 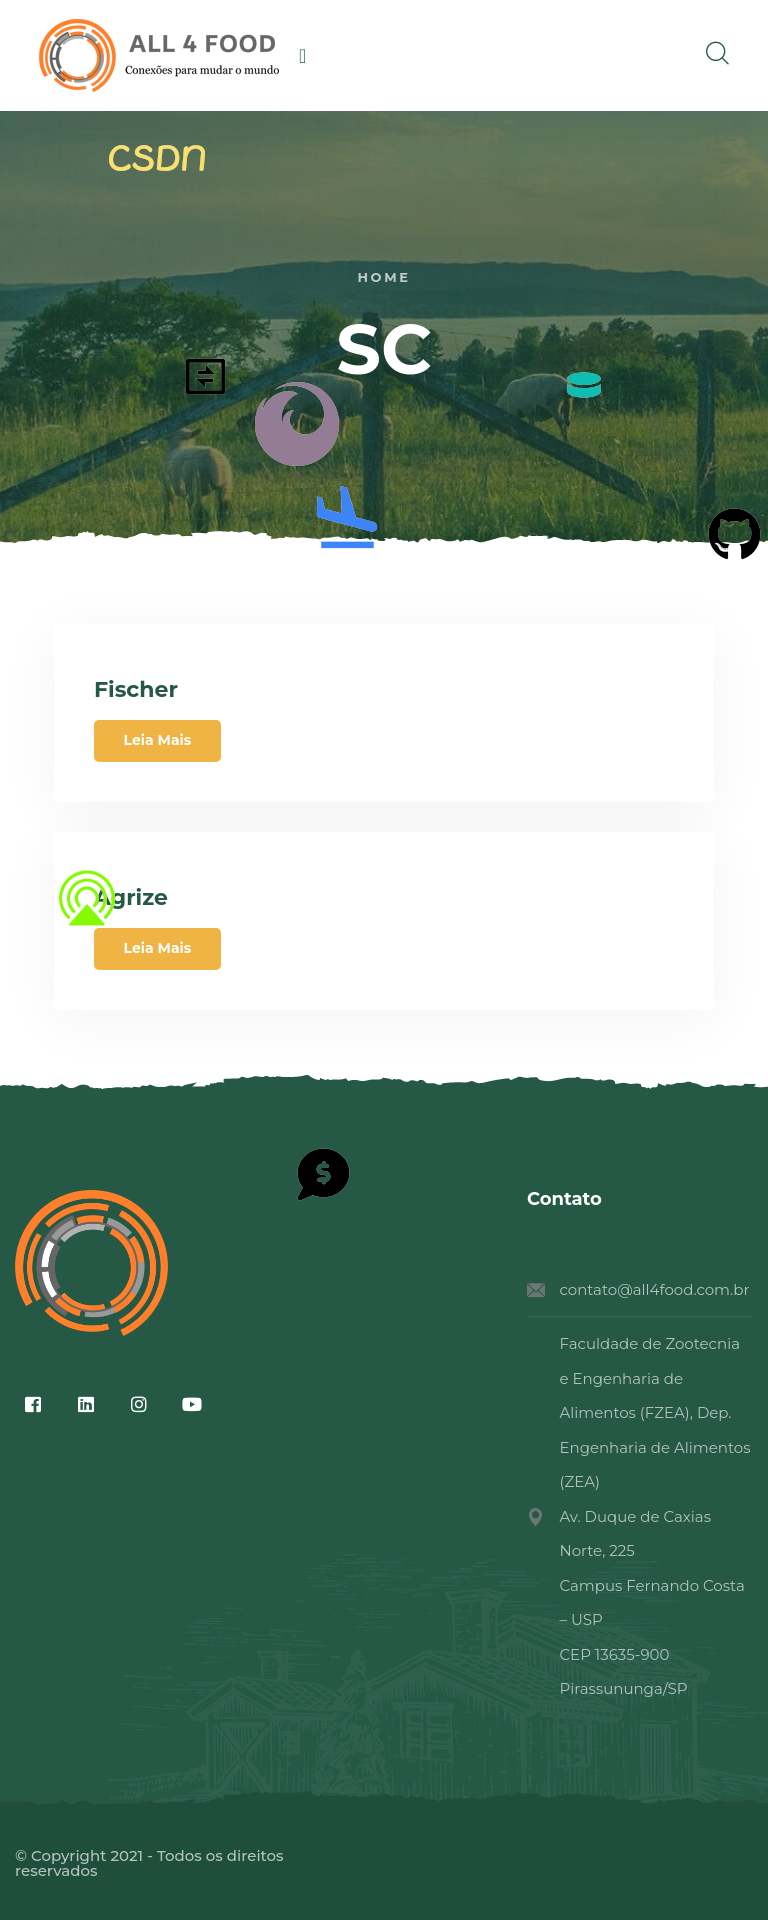 I want to click on stream audio to airplay-compatible devices, so click(x=87, y=898).